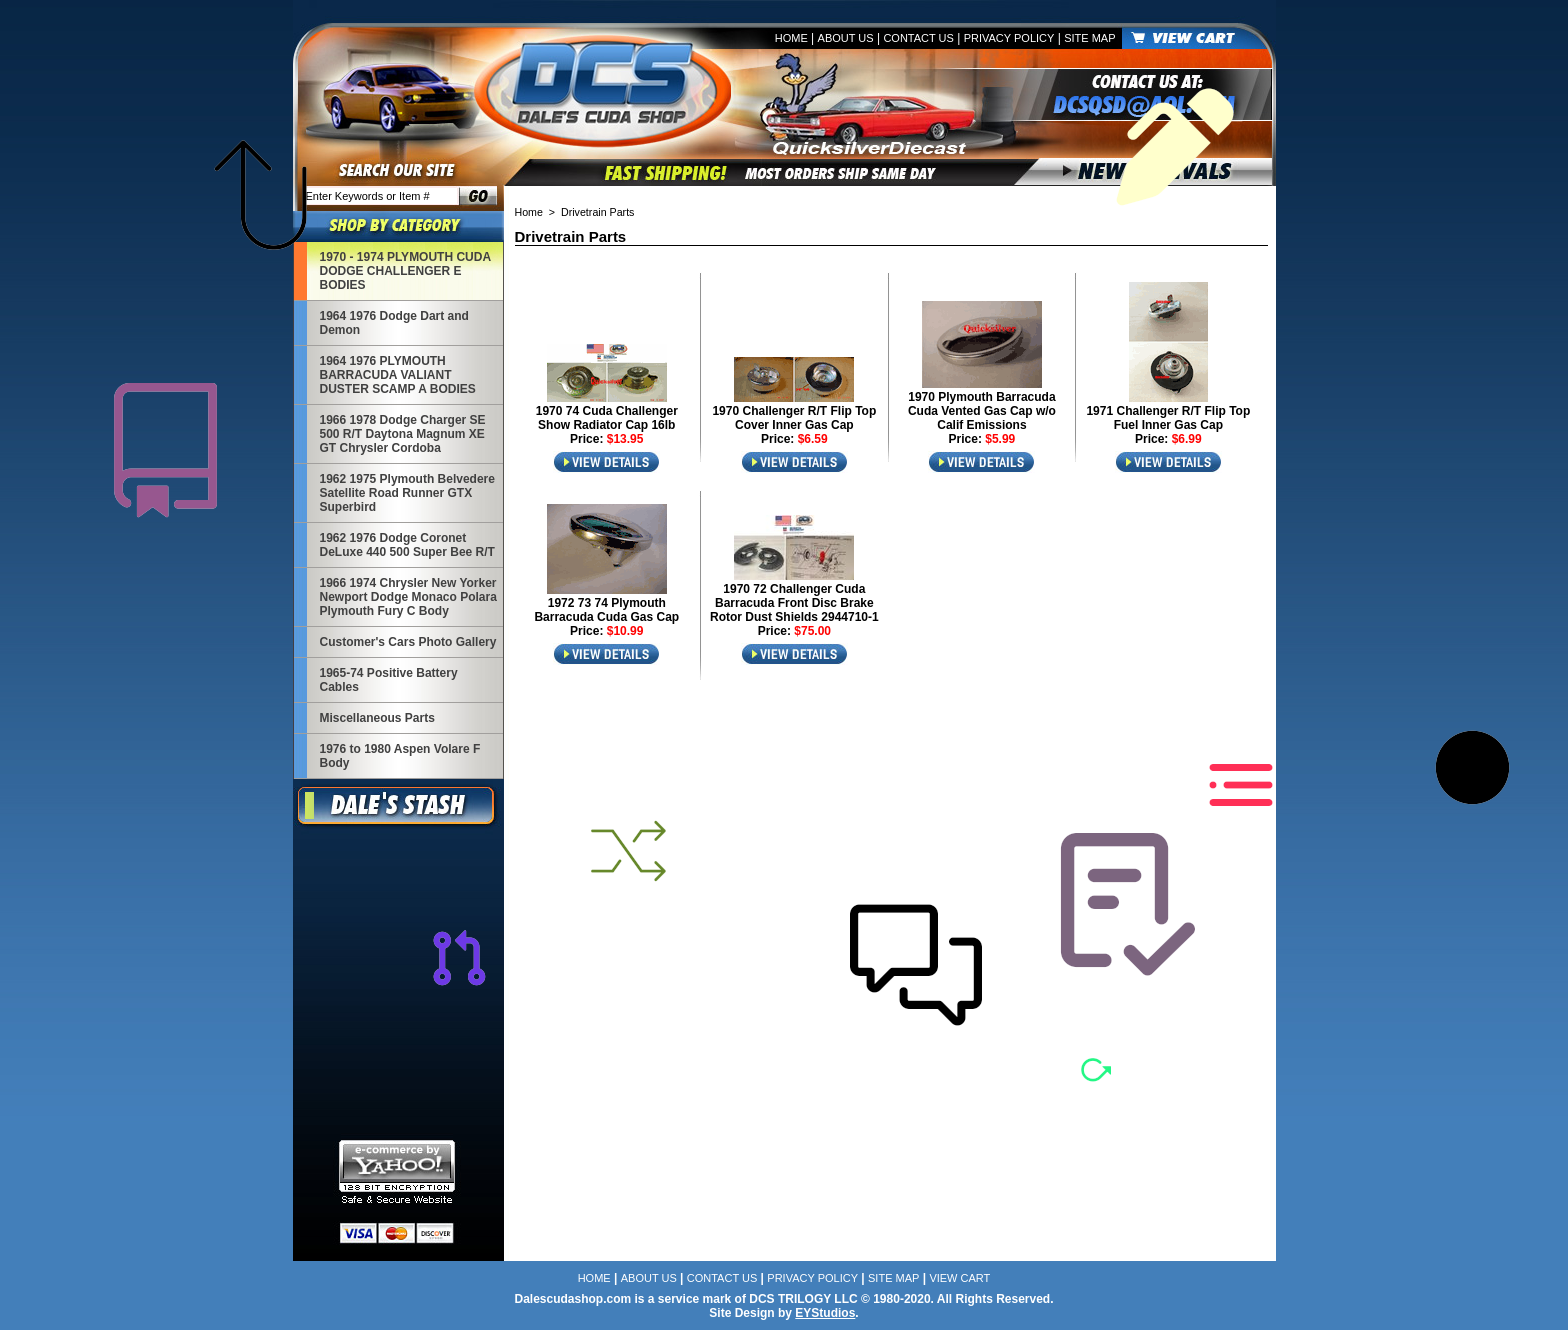  I want to click on go back or return to previous screen, so click(265, 195).